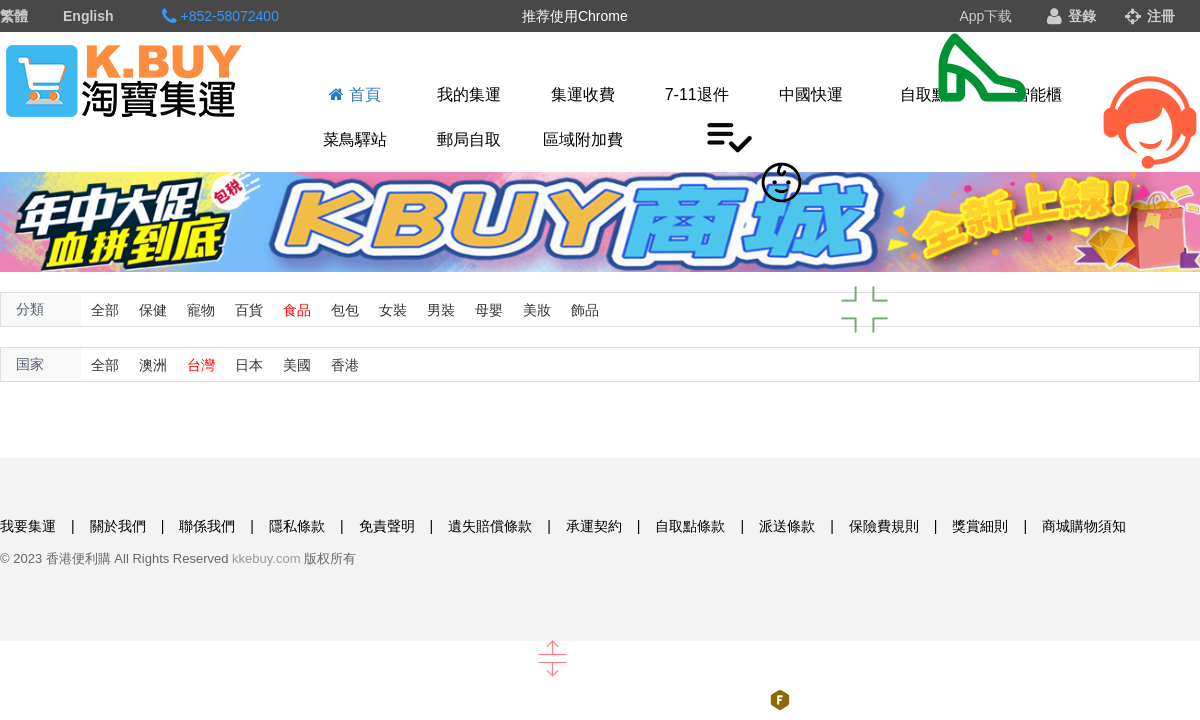 Image resolution: width=1200 pixels, height=720 pixels. I want to click on split view vertically, so click(552, 658).